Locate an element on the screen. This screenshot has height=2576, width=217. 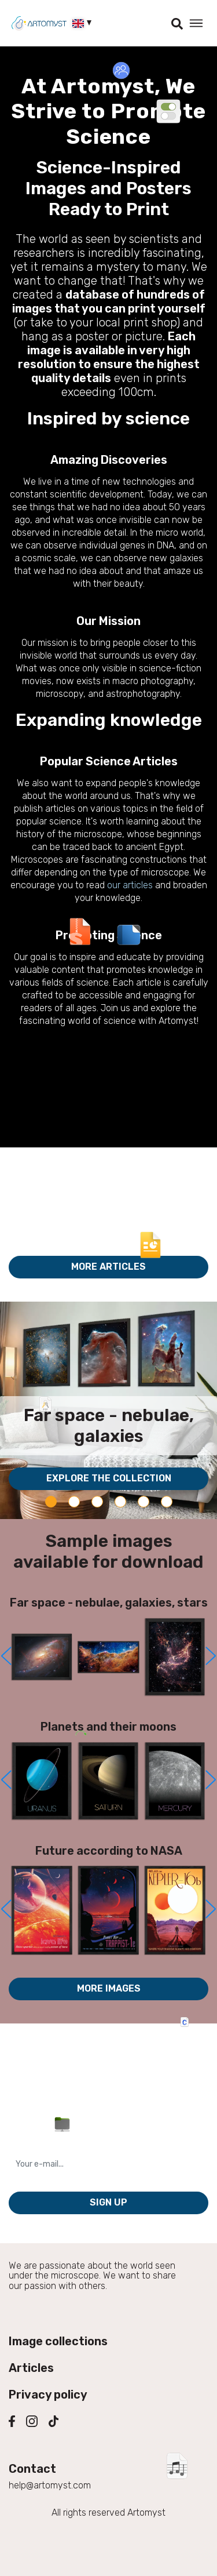
switch to a different user account is located at coordinates (121, 70).